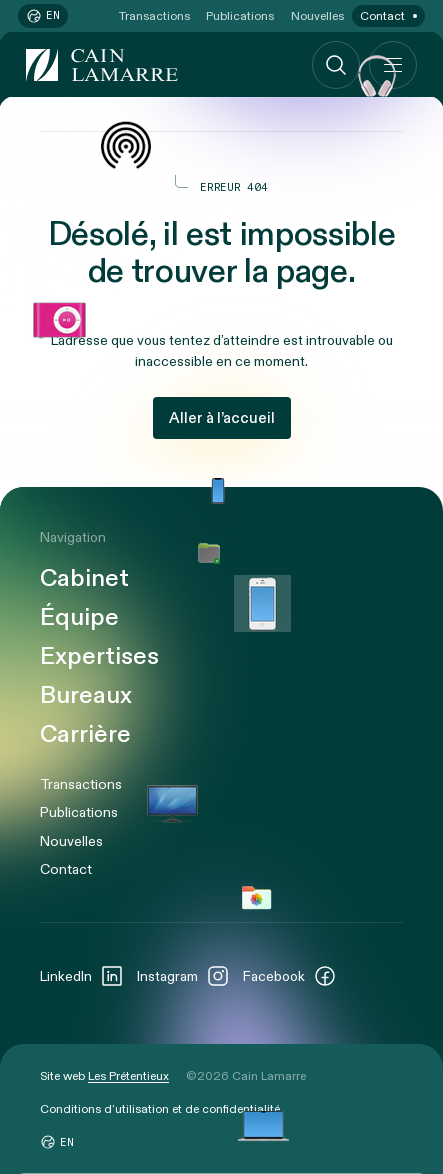 The image size is (443, 1174). I want to click on connect or sync a white iPhone device, so click(262, 603).